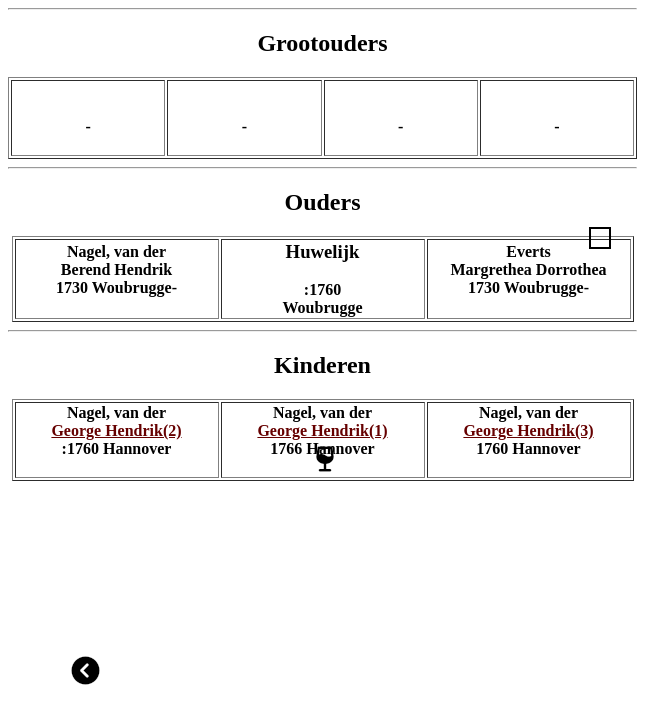  What do you see at coordinates (600, 238) in the screenshot?
I see `select a square crop ratio for an image` at bounding box center [600, 238].